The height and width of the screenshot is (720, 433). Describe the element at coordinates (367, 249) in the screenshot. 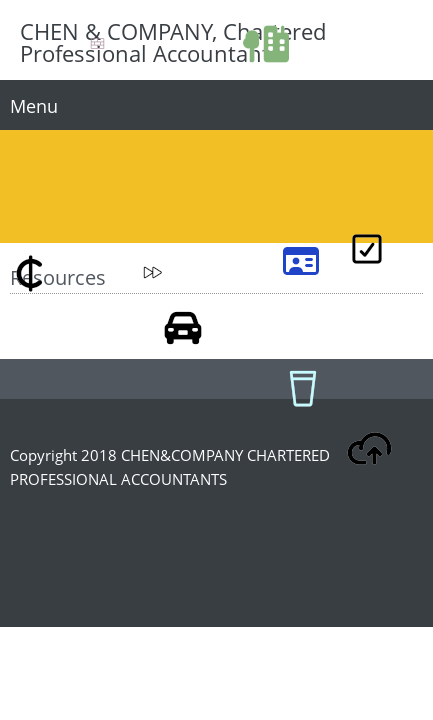

I see `mark task as complete` at that location.